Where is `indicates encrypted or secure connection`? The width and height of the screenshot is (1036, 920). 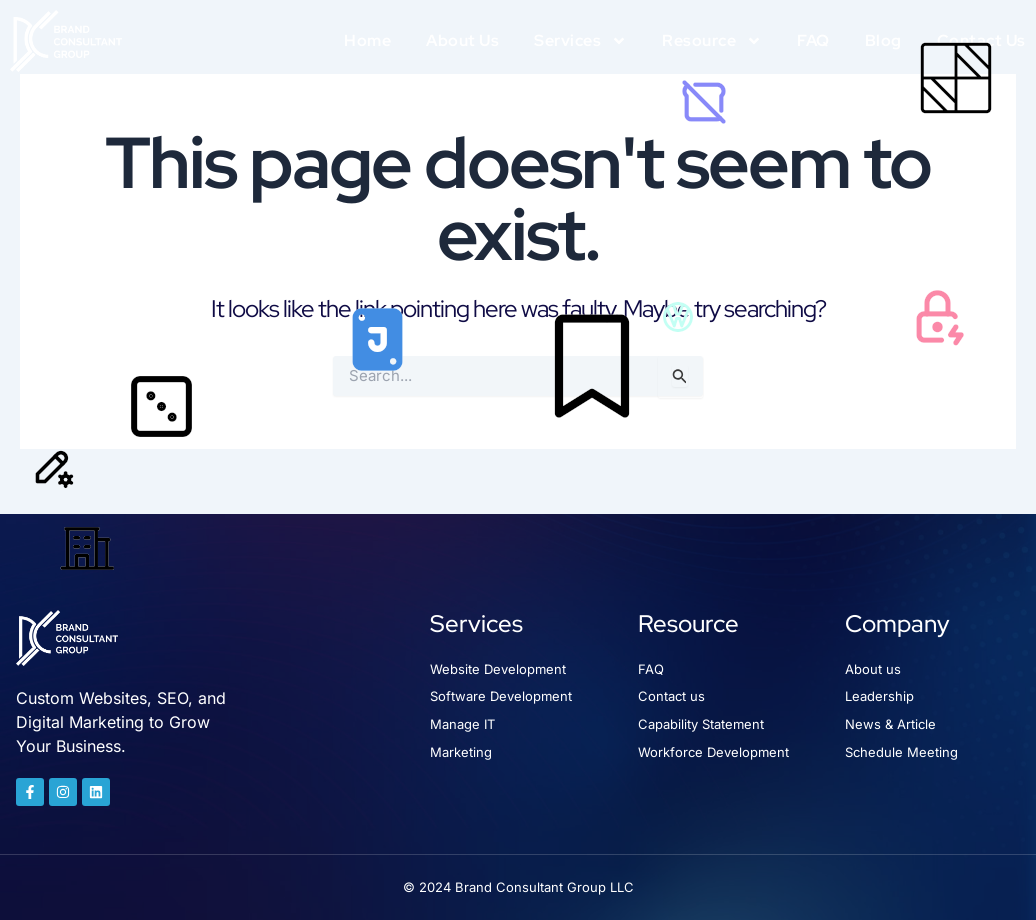 indicates encrypted or secure connection is located at coordinates (937, 316).